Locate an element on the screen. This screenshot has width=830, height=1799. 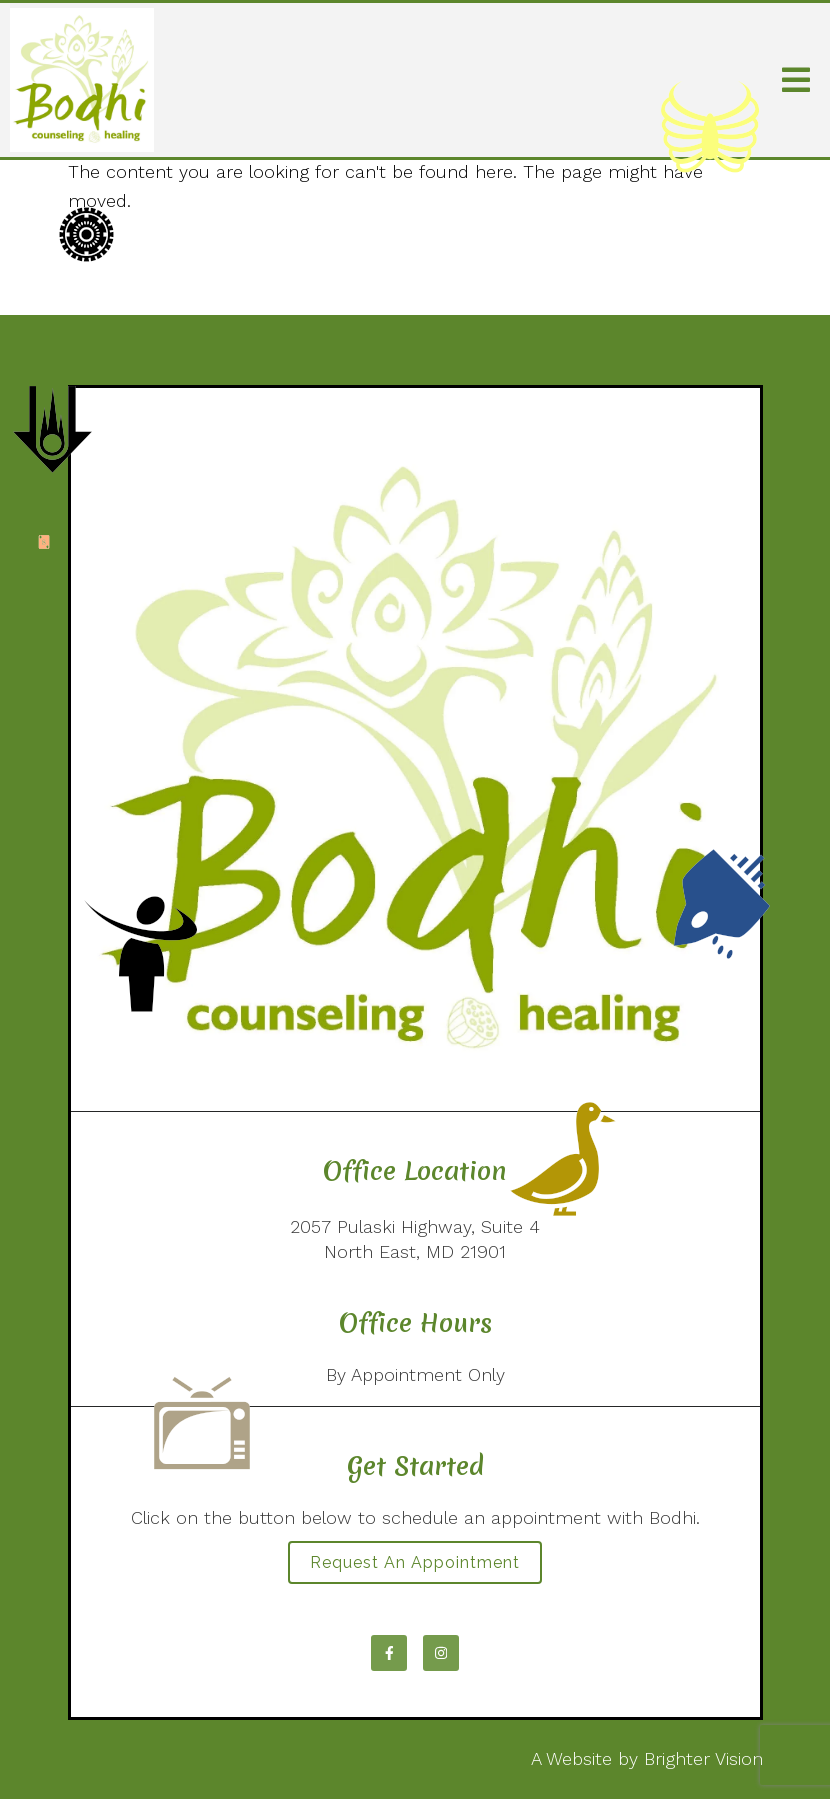
view skeletal anatomy or bone structure details is located at coordinates (710, 129).